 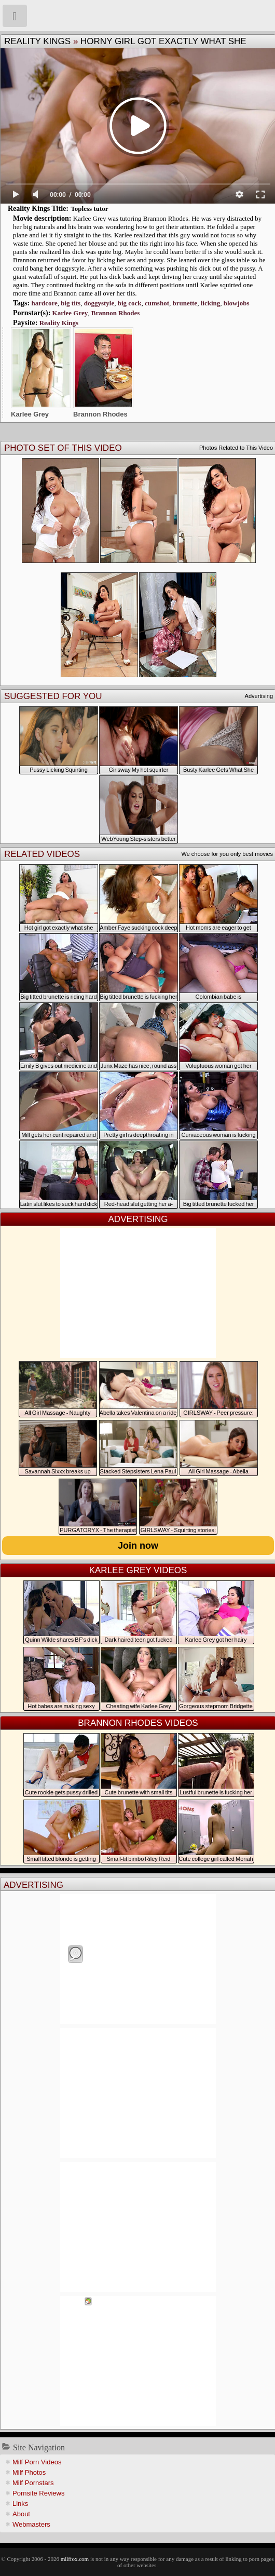 I want to click on open disk utility application, so click(x=75, y=1954).